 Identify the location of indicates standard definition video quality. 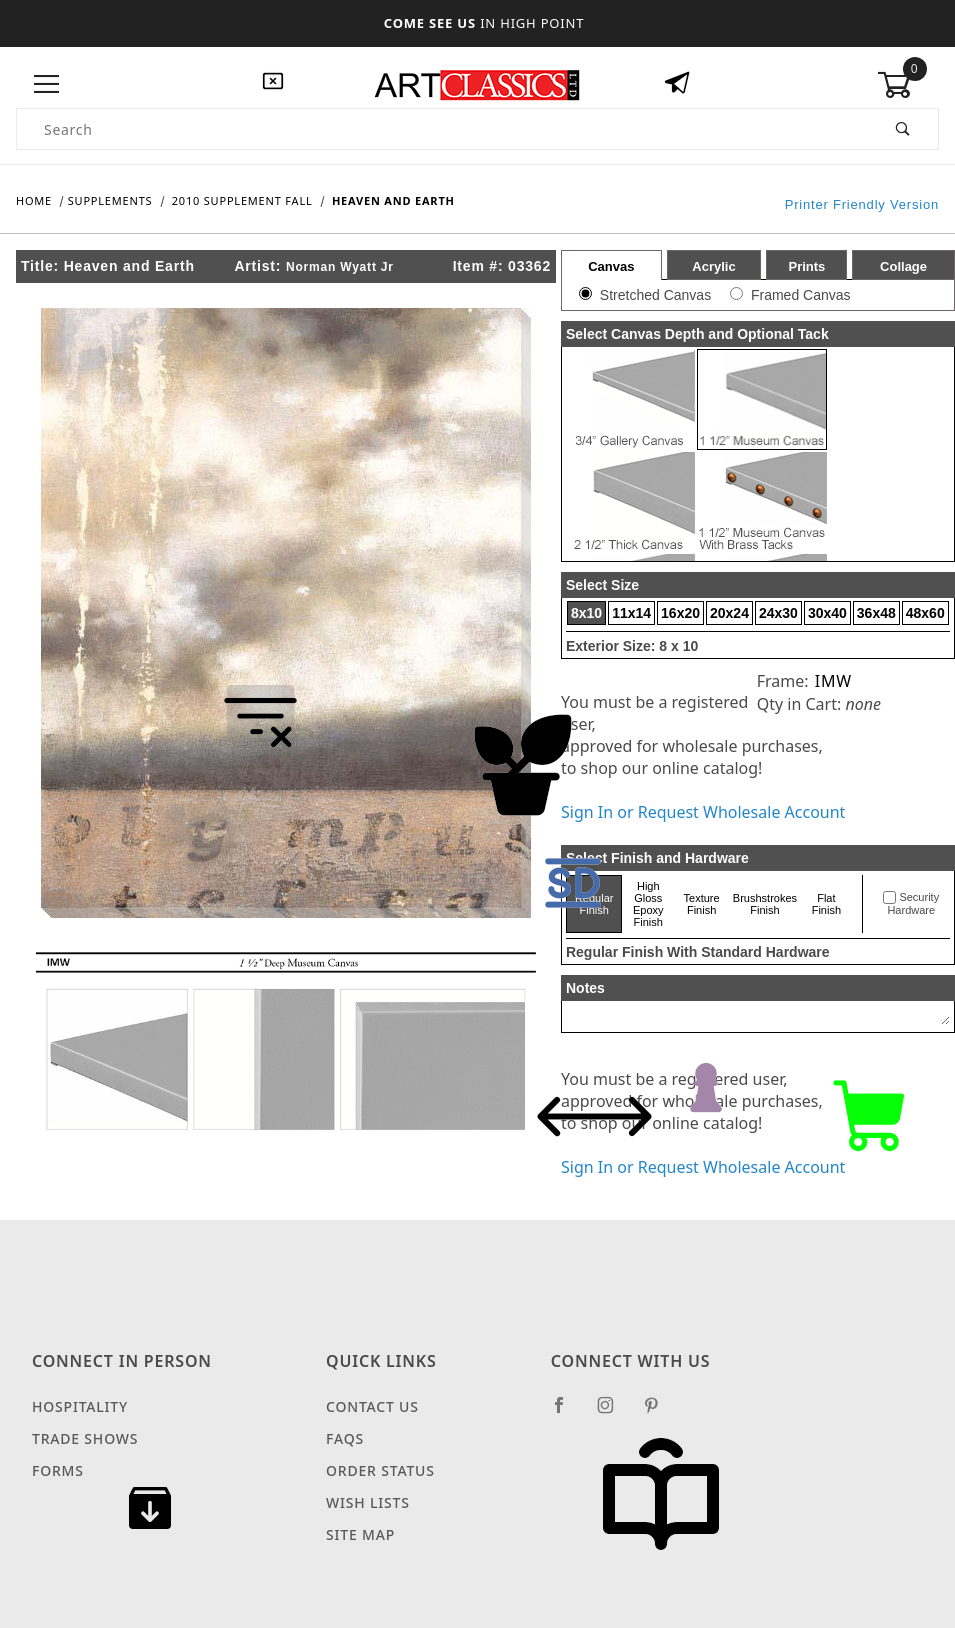
(573, 883).